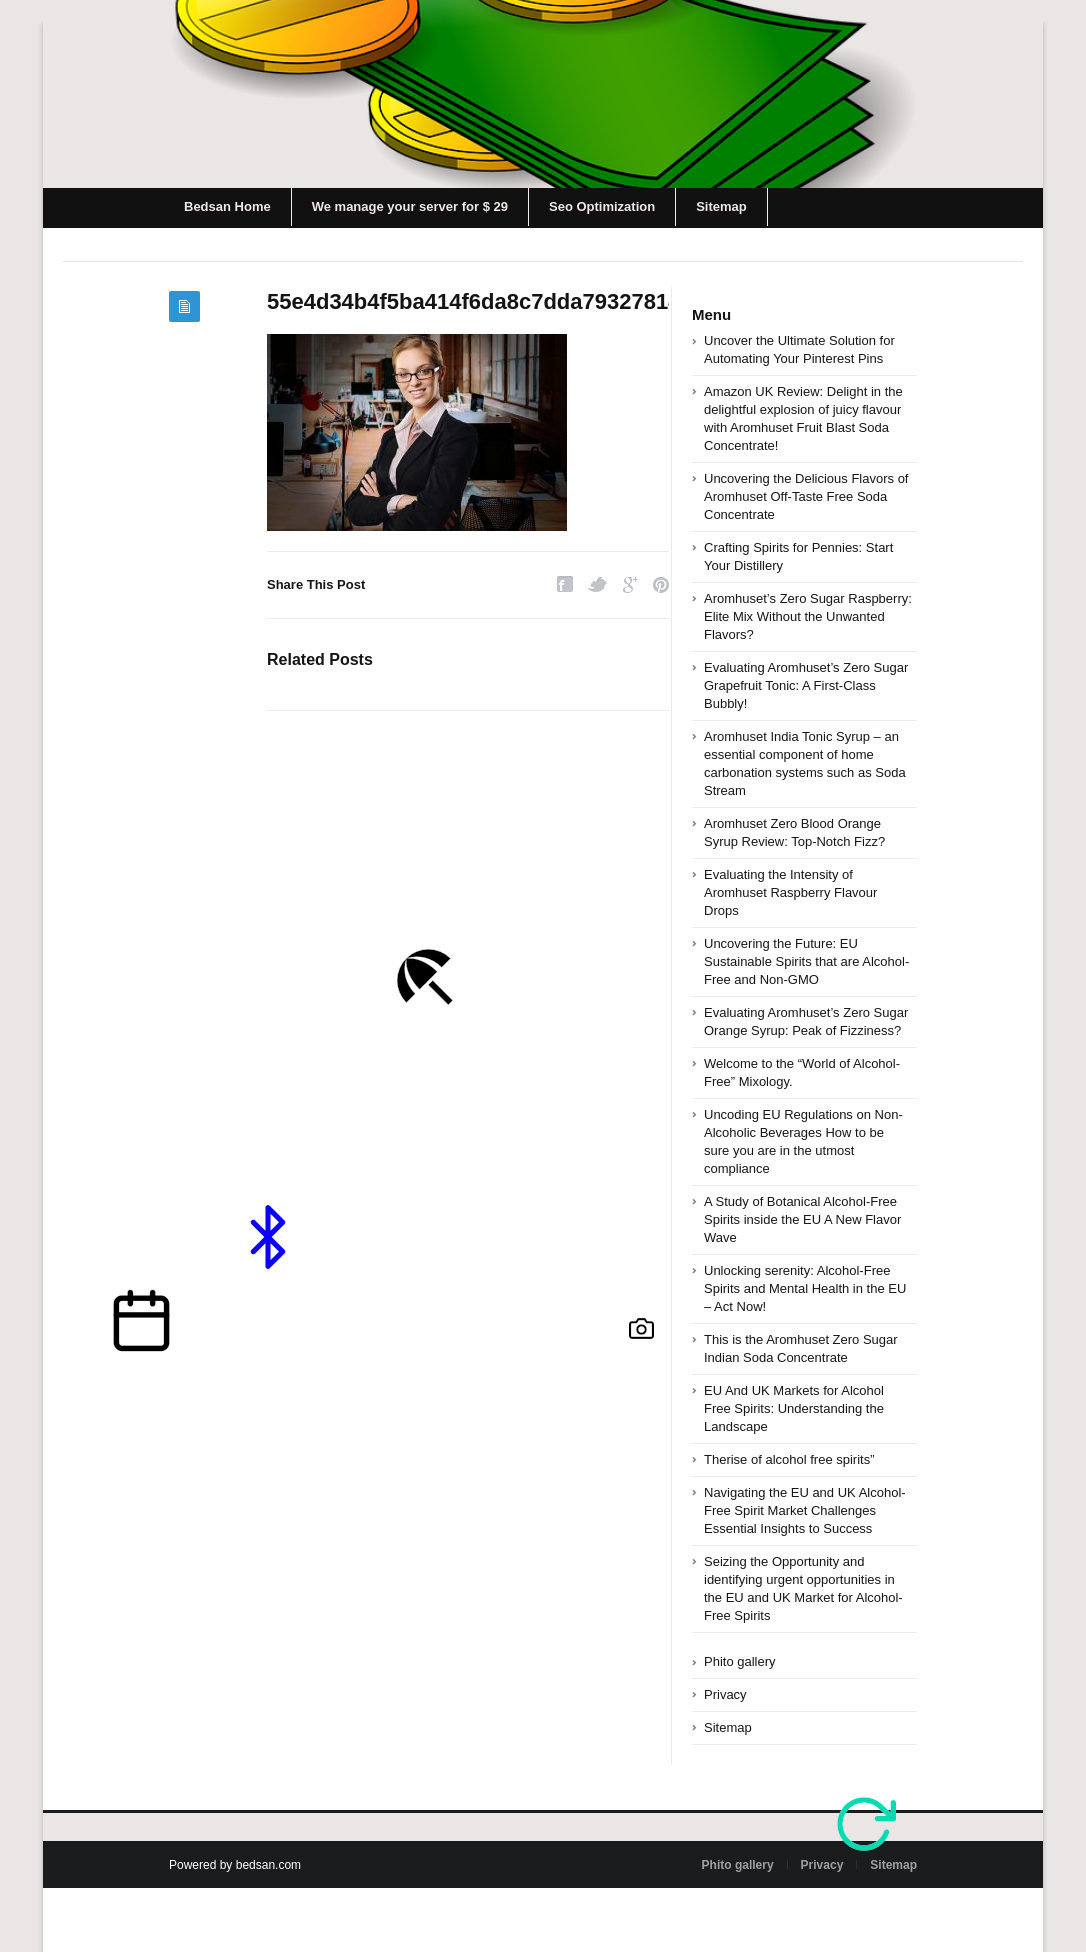  What do you see at coordinates (641, 1328) in the screenshot?
I see `take a photo` at bounding box center [641, 1328].